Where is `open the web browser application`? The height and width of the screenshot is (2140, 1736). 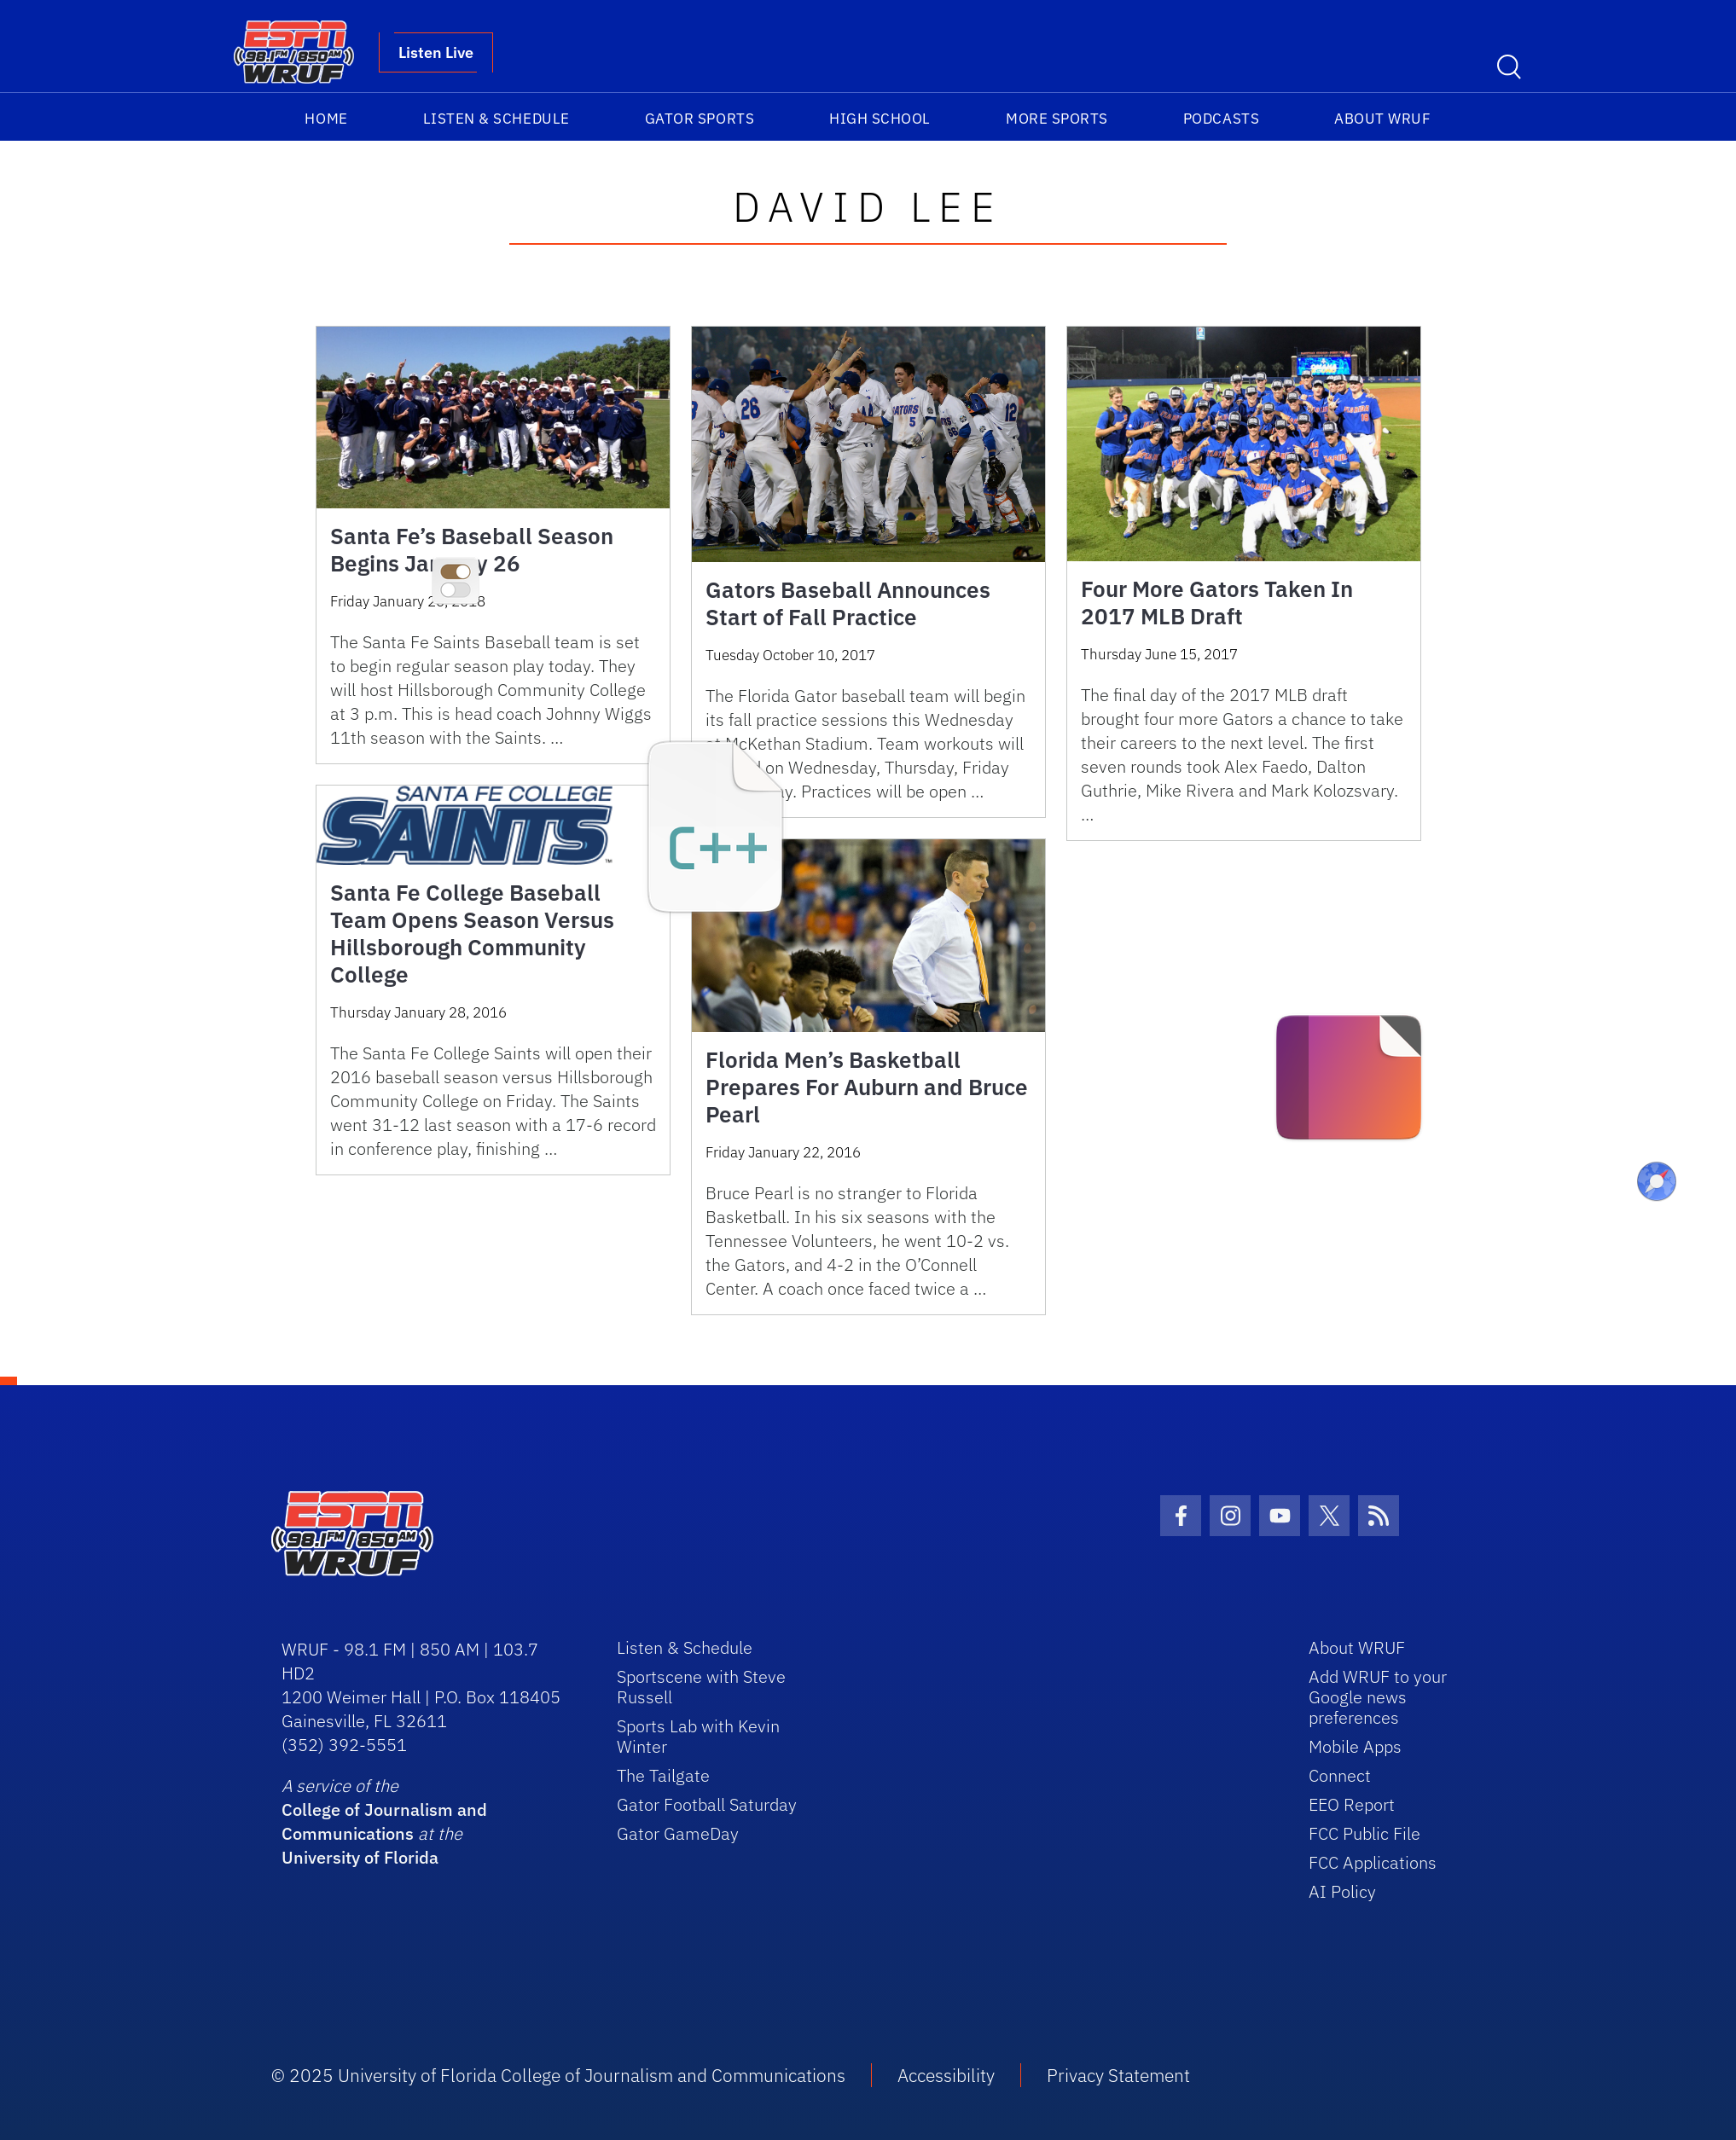
open the web browser application is located at coordinates (1657, 1181).